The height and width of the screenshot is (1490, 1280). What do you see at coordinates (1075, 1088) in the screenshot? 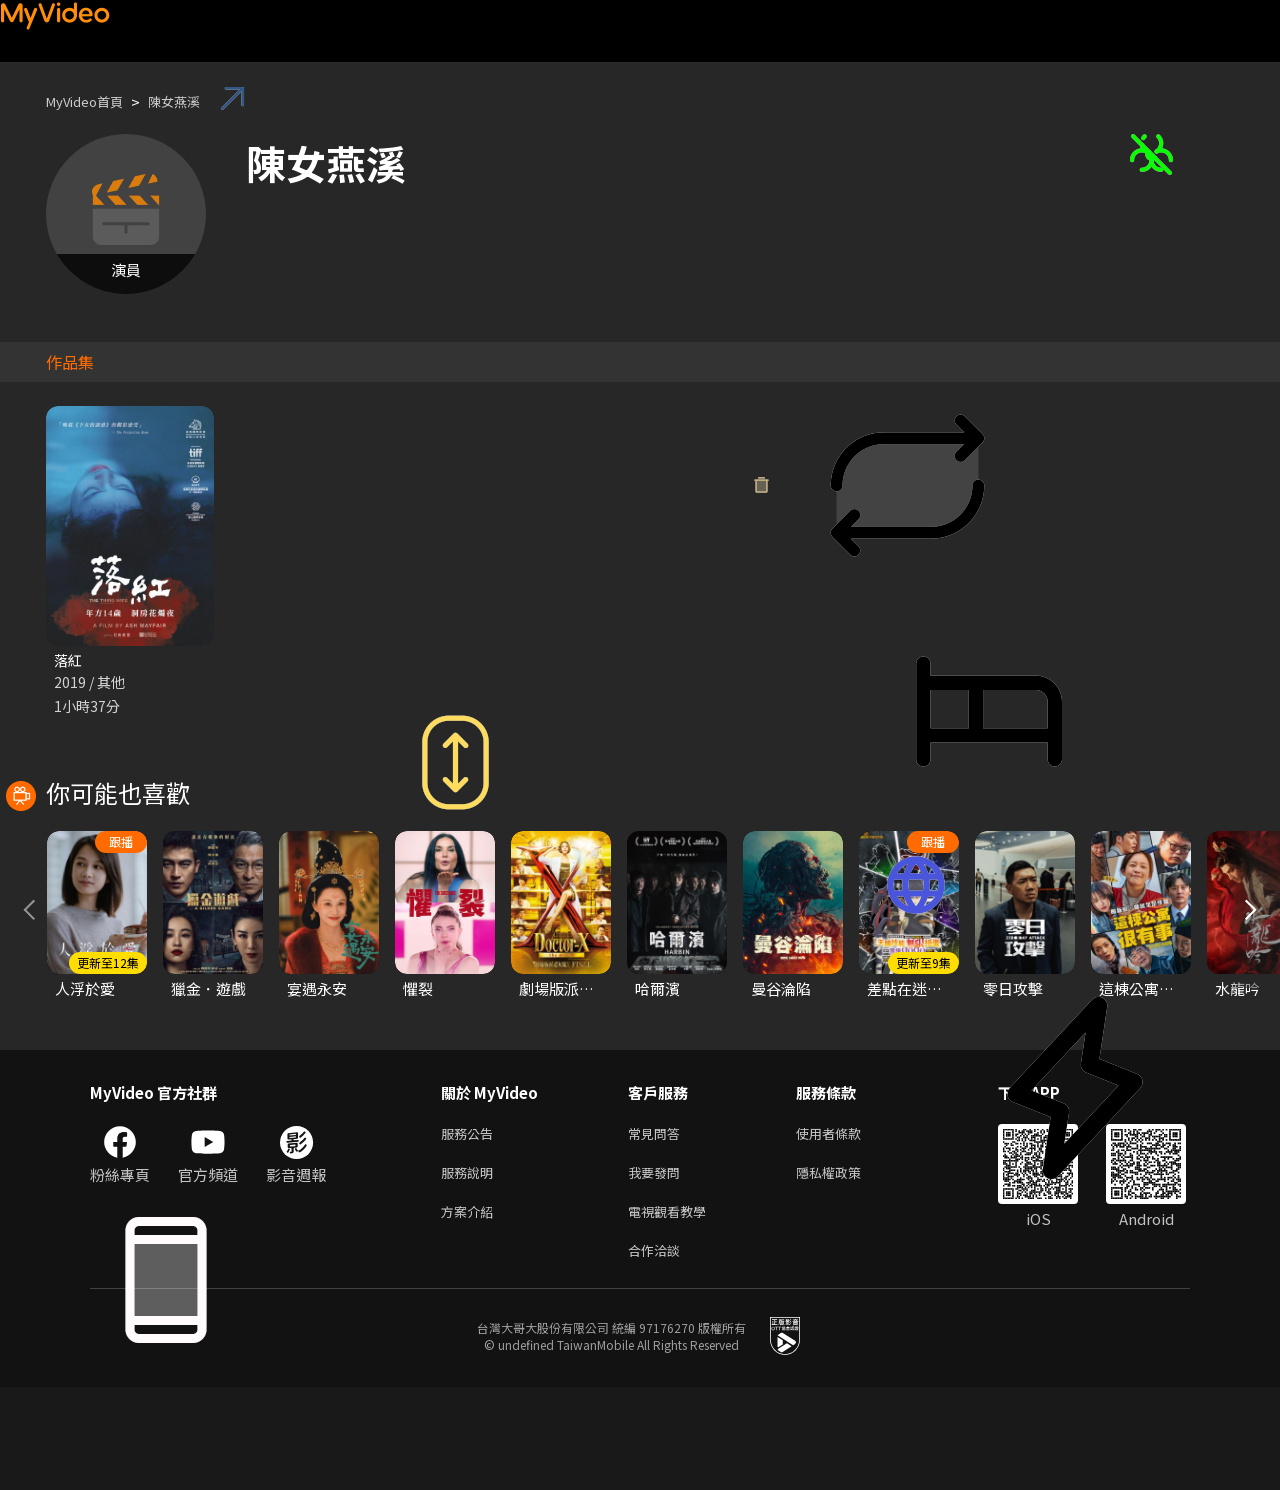
I see `indicates fast or instant action` at bounding box center [1075, 1088].